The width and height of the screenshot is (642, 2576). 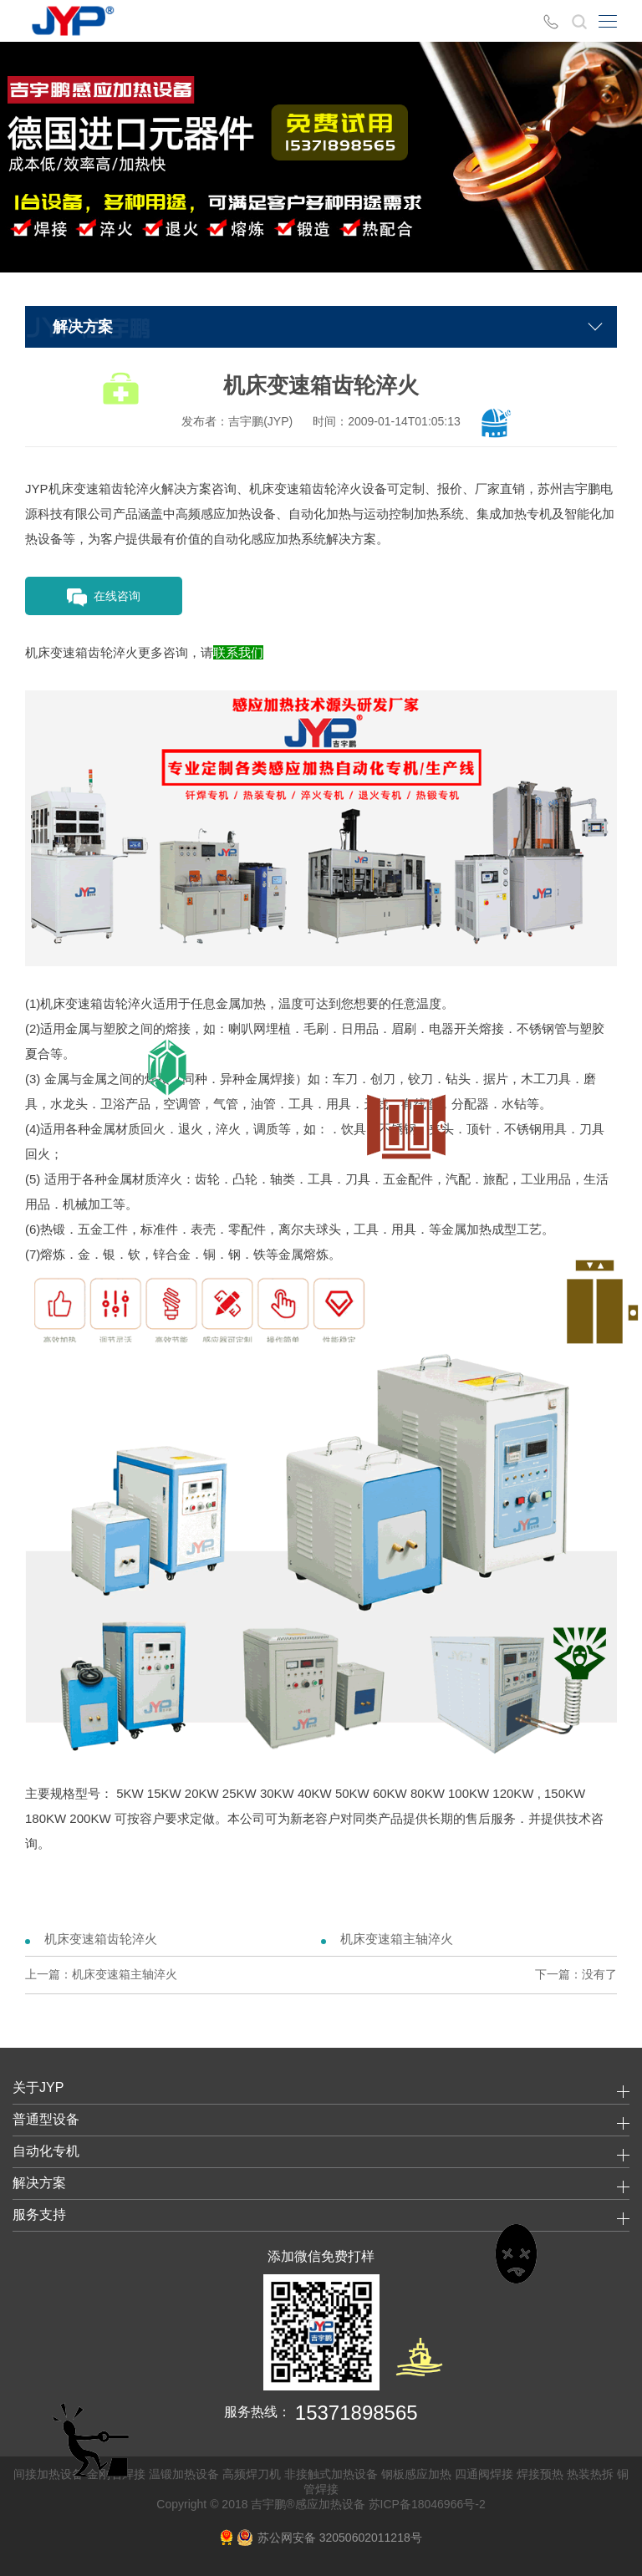 I want to click on indicates a character in panic or fear state, so click(x=579, y=1653).